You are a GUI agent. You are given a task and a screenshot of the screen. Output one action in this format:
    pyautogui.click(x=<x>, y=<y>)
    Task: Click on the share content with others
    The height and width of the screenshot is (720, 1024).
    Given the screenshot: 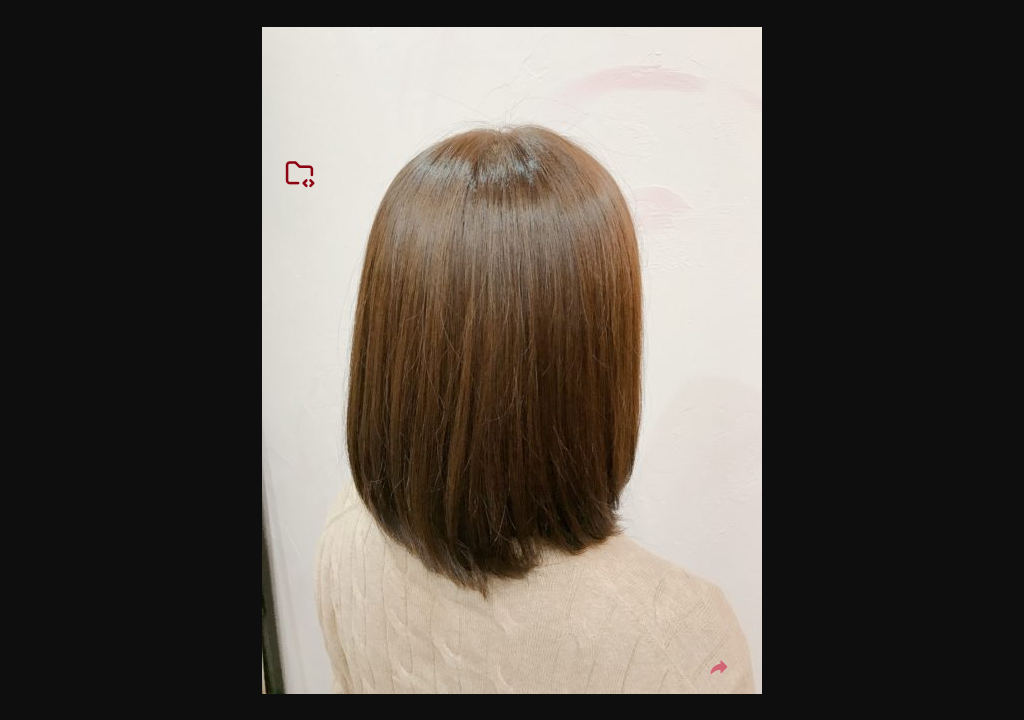 What is the action you would take?
    pyautogui.click(x=719, y=668)
    